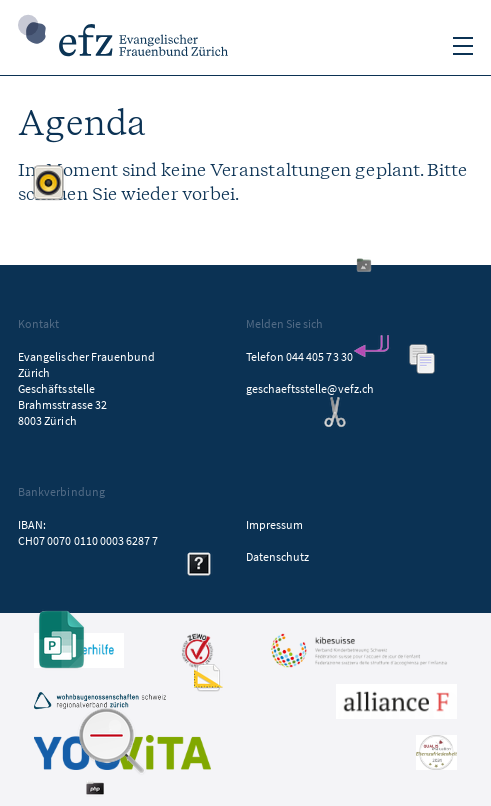 This screenshot has width=491, height=806. What do you see at coordinates (208, 677) in the screenshot?
I see `configure page layout and formatting options` at bounding box center [208, 677].